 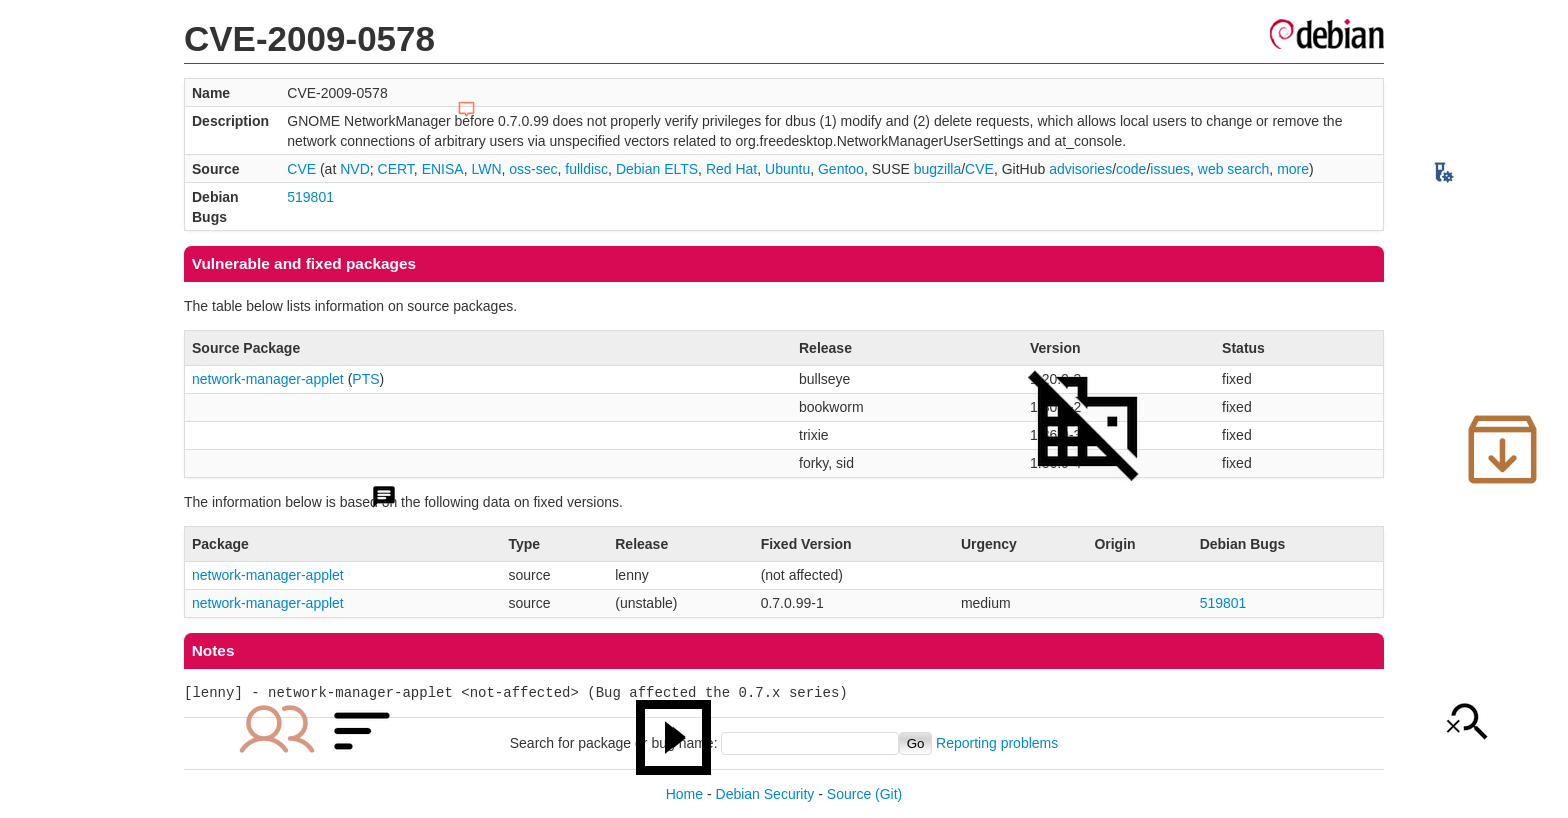 I want to click on view virus or pathogen test results, so click(x=1443, y=172).